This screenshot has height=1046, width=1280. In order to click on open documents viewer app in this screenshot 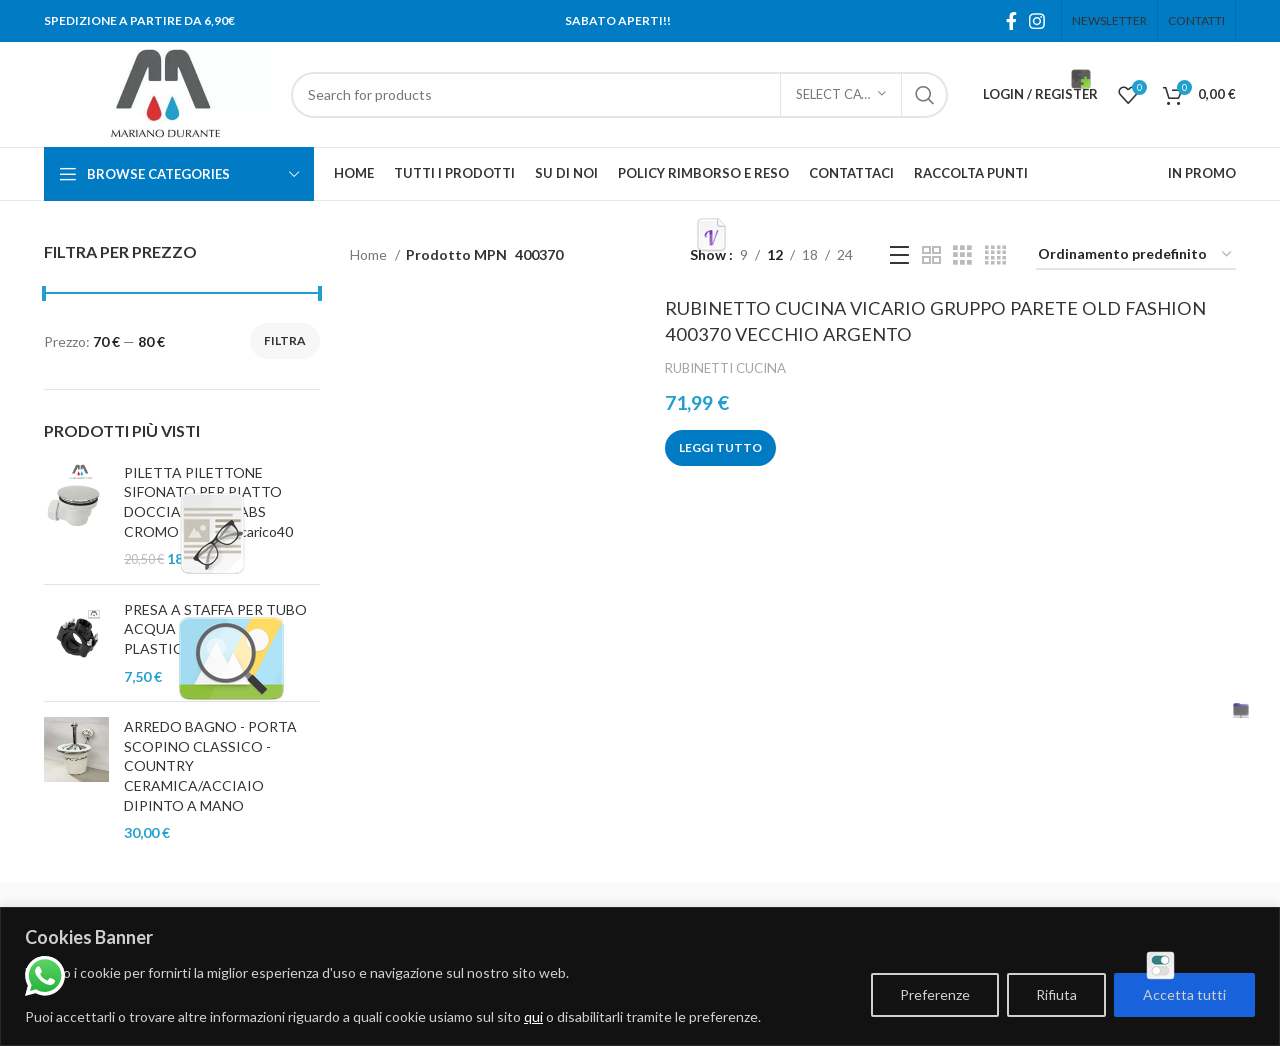, I will do `click(212, 533)`.